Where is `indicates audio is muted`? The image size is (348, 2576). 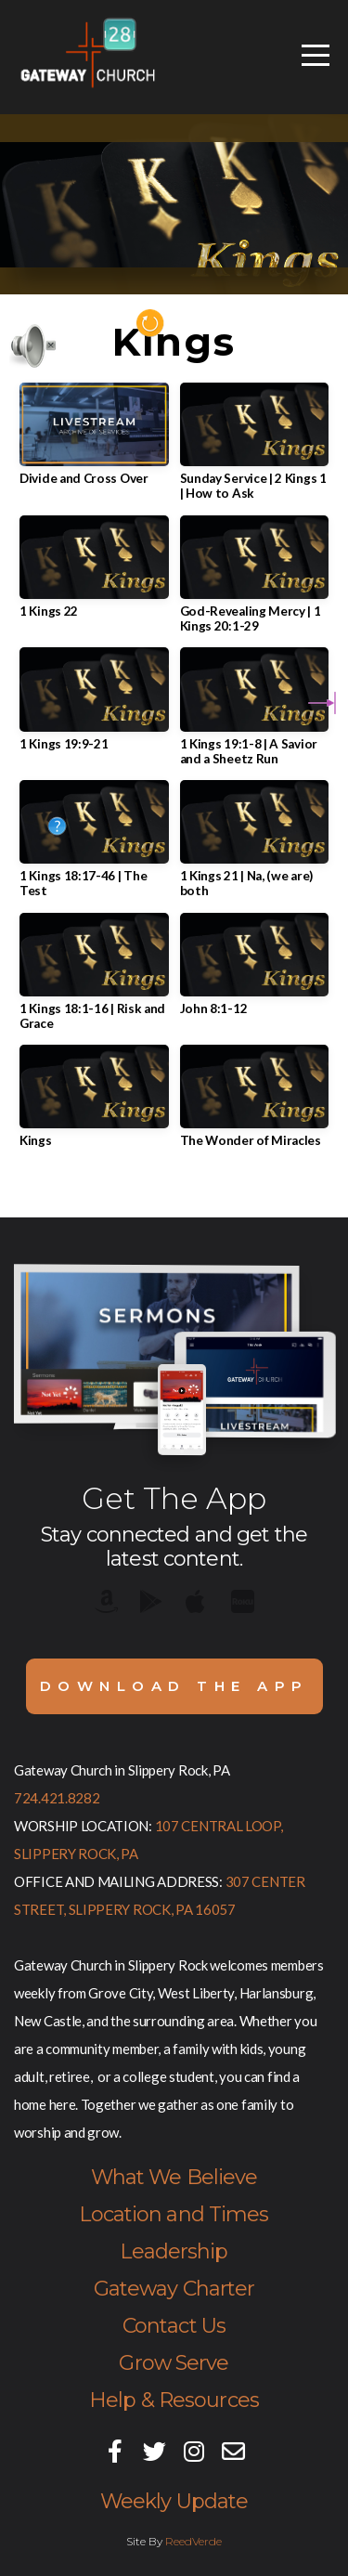
indicates audio is muted is located at coordinates (32, 345).